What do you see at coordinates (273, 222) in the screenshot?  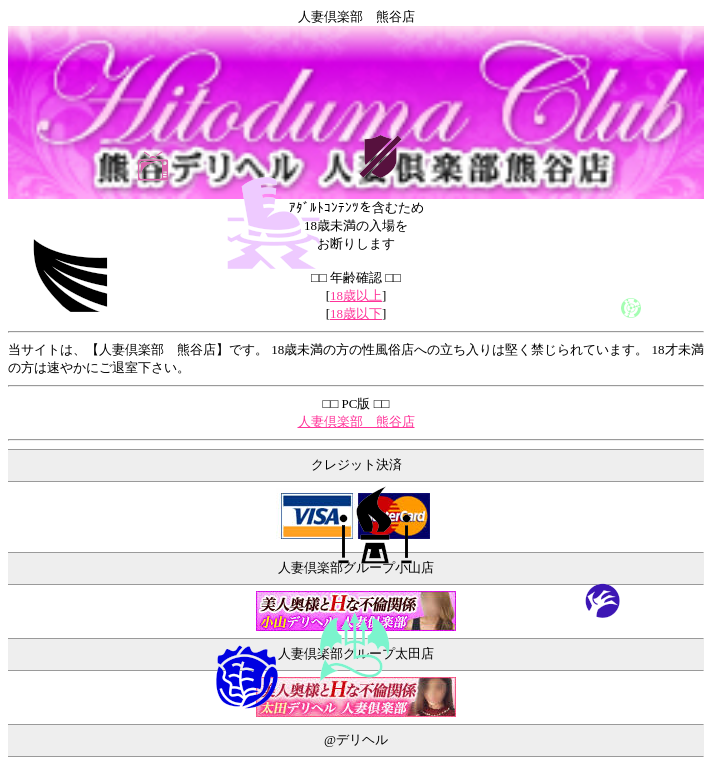 I see `activate ground slam ability` at bounding box center [273, 222].